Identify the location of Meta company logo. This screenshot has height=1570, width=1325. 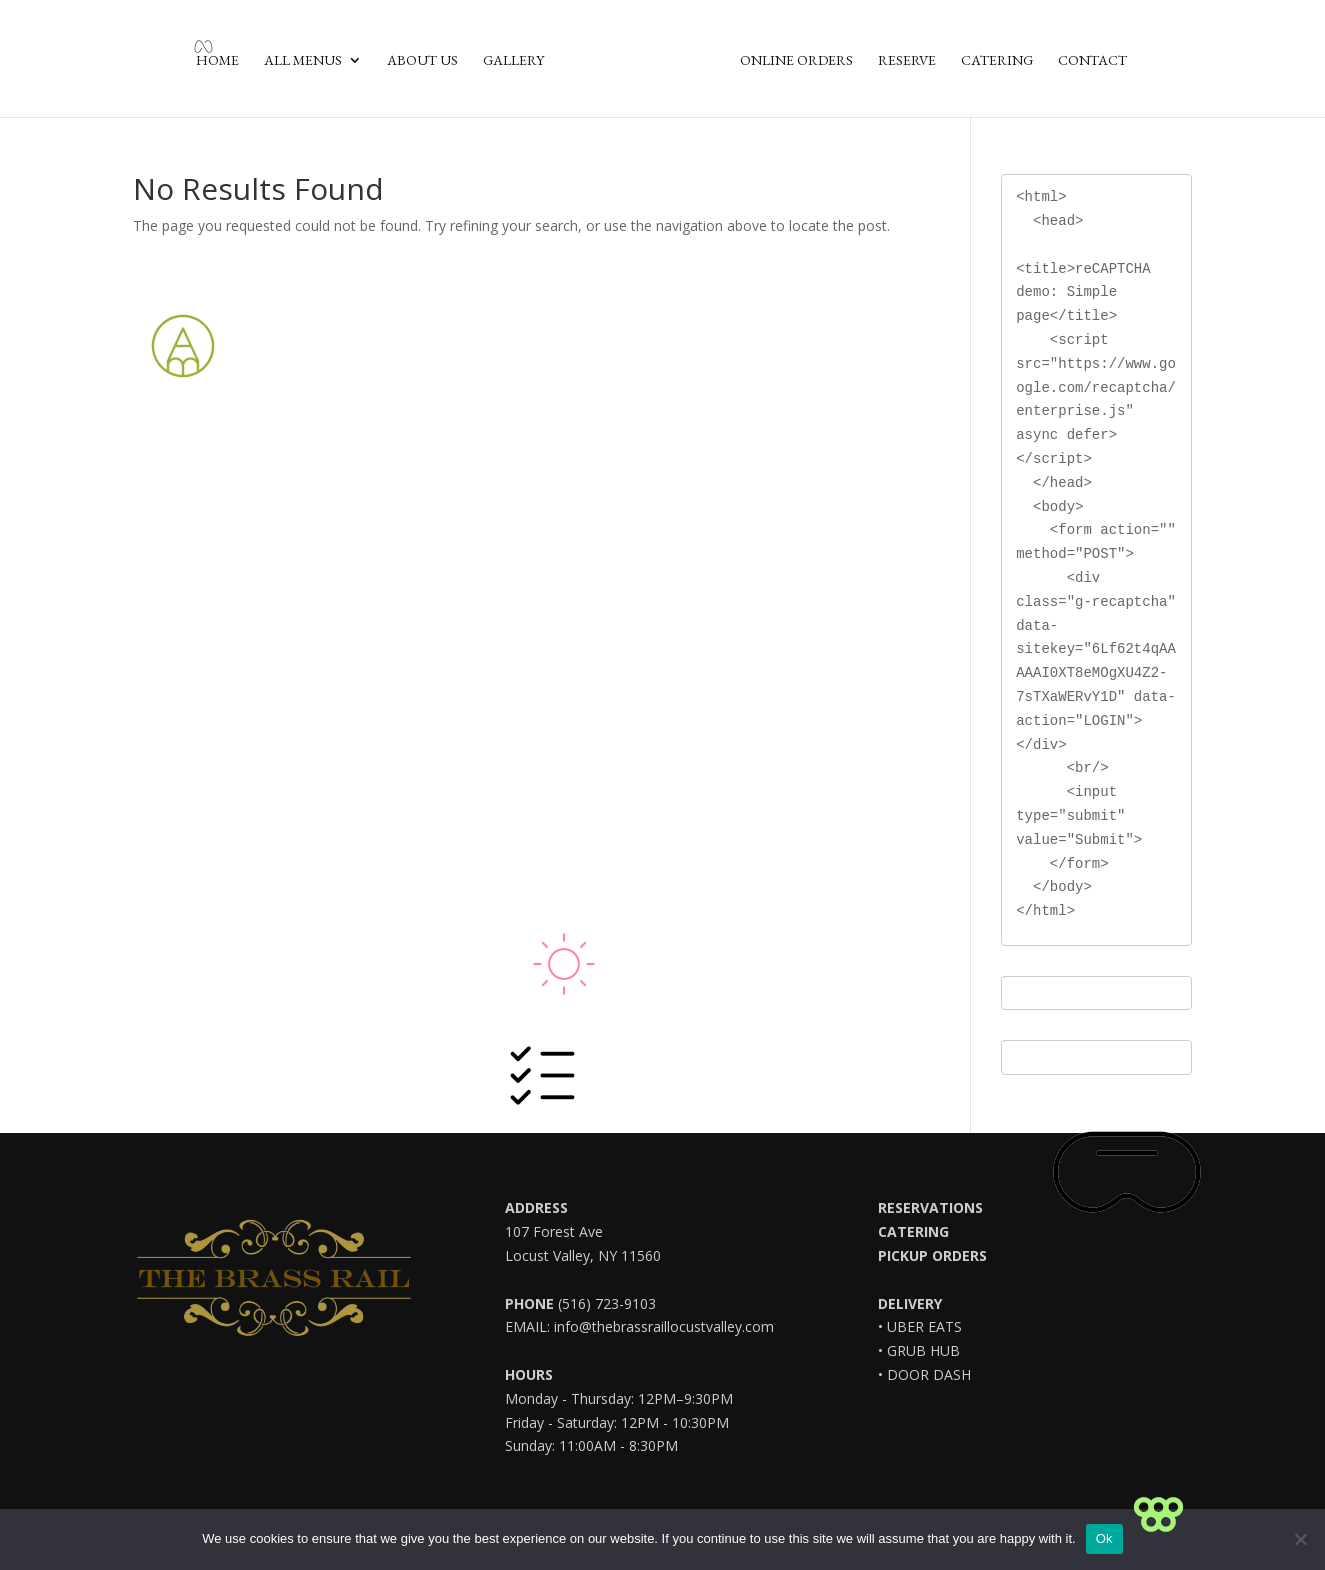
(203, 46).